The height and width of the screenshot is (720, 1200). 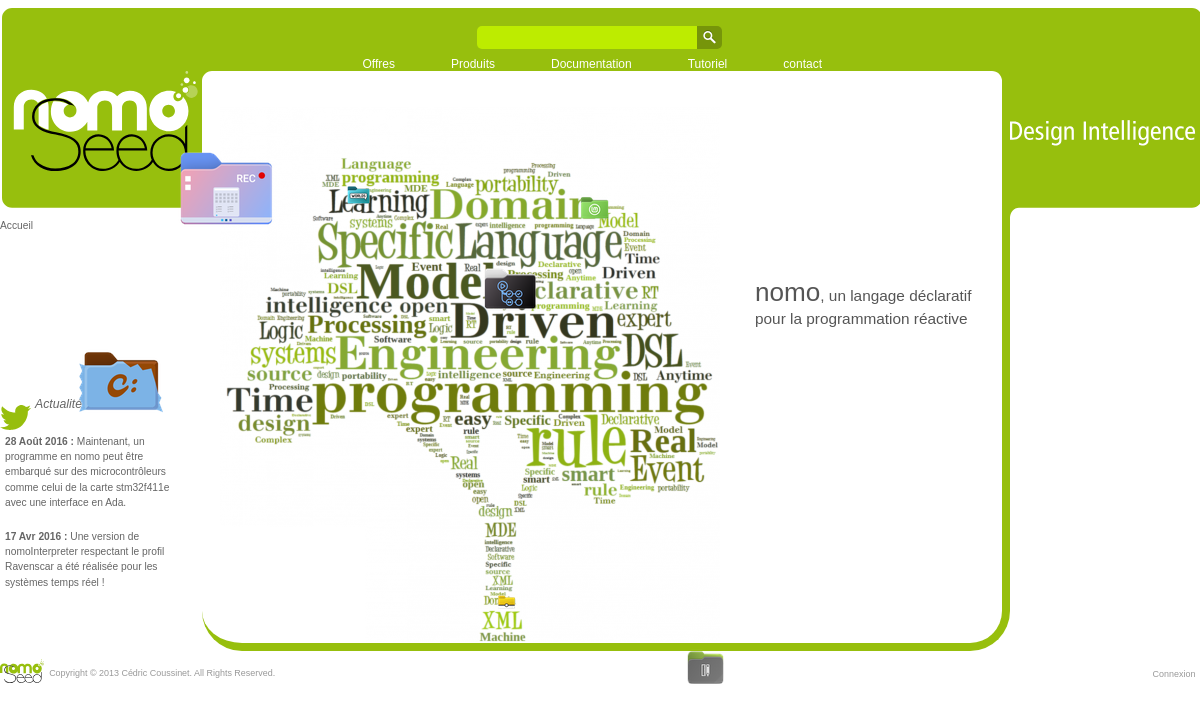 What do you see at coordinates (121, 383) in the screenshot?
I see `folder containing chocolatey package manager files` at bounding box center [121, 383].